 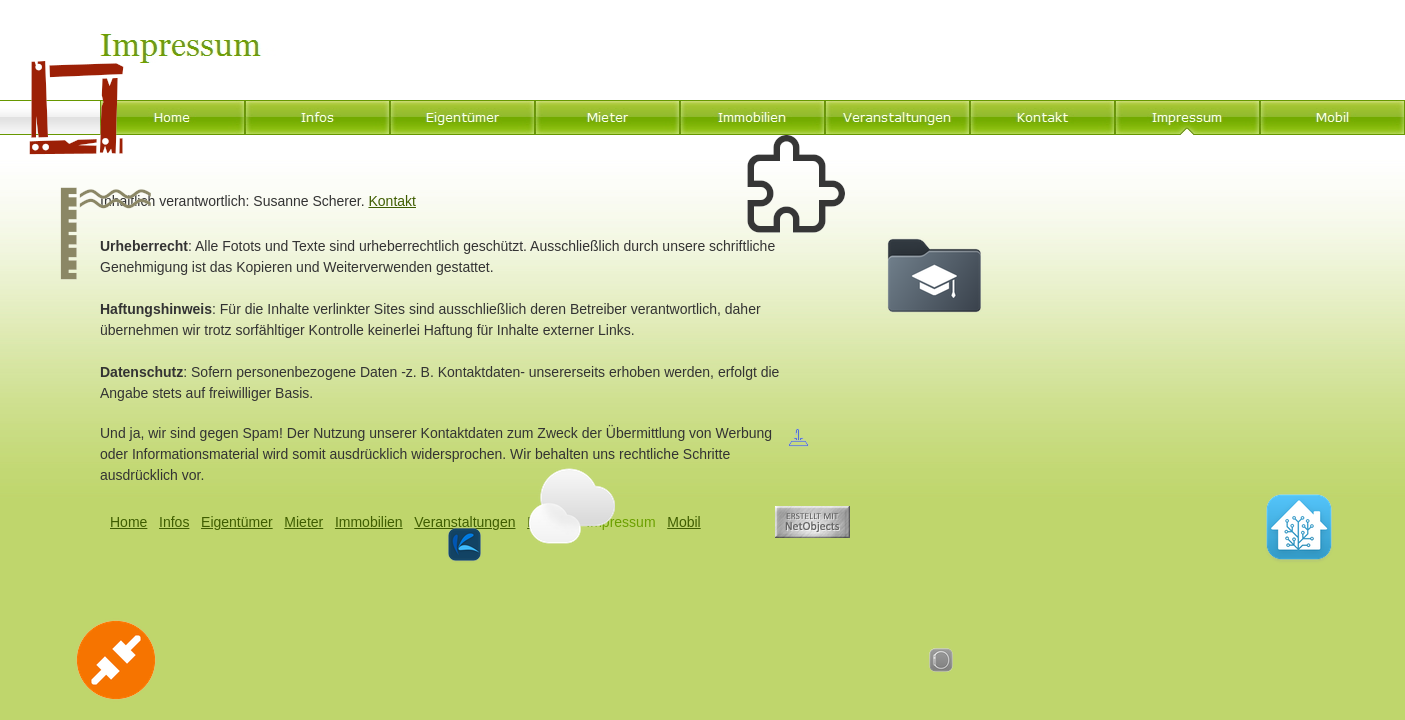 I want to click on open the Apple Watch companion app, so click(x=941, y=660).